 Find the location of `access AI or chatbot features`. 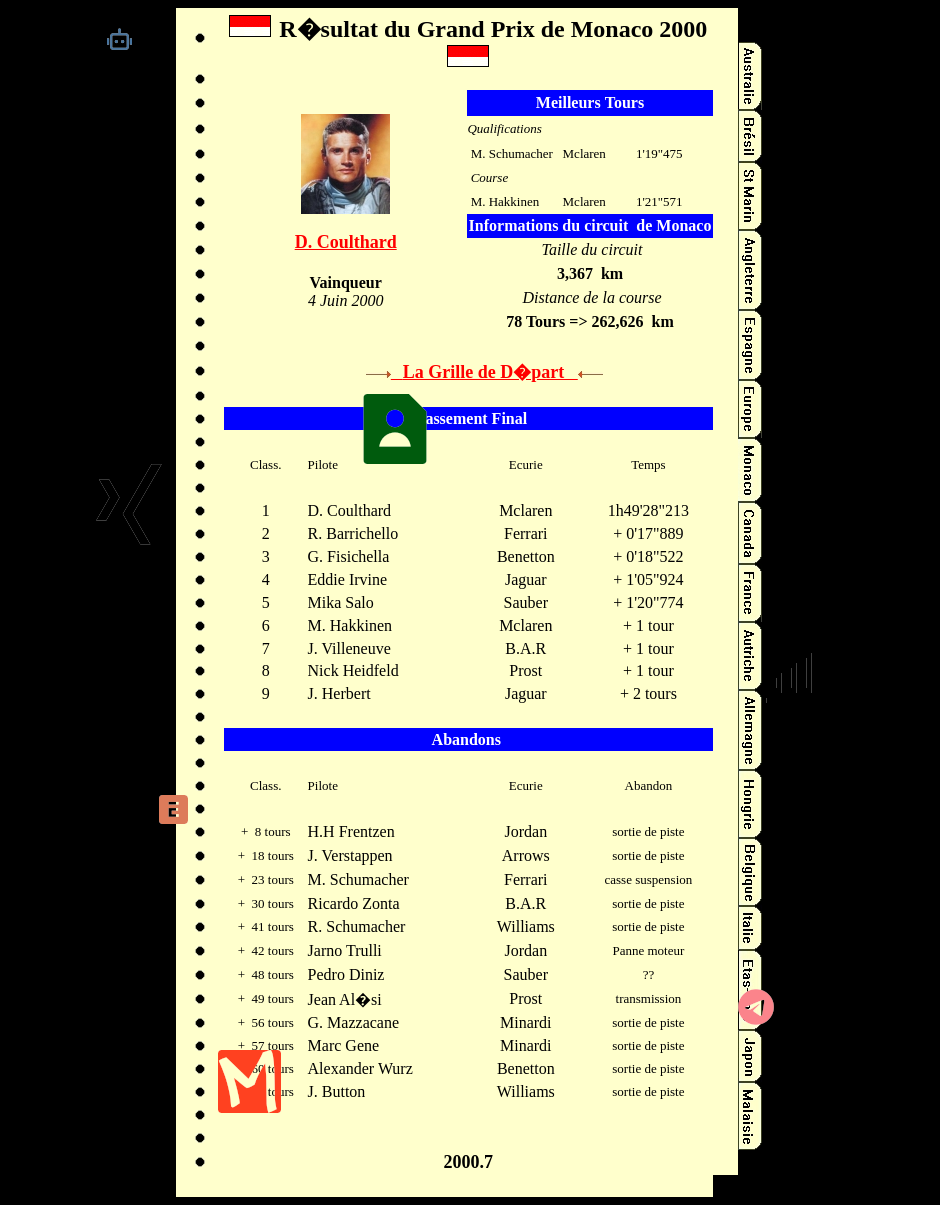

access AI or chatbot features is located at coordinates (119, 40).